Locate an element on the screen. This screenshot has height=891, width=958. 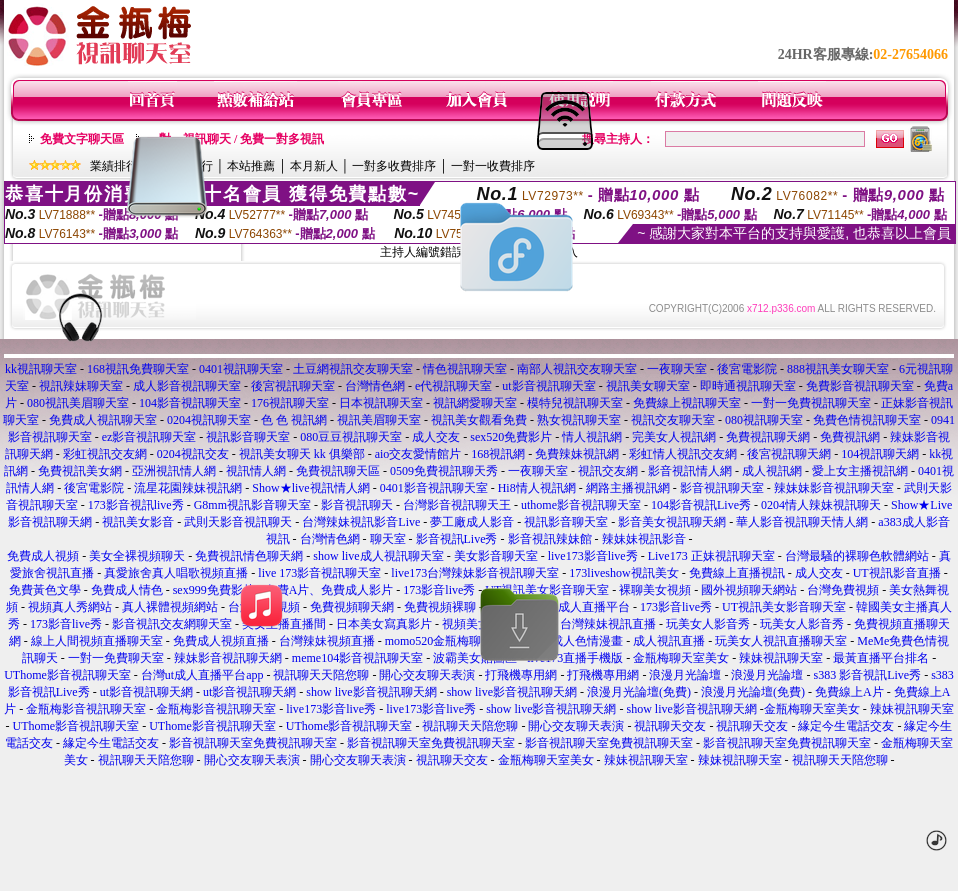
open your downloads folder is located at coordinates (519, 624).